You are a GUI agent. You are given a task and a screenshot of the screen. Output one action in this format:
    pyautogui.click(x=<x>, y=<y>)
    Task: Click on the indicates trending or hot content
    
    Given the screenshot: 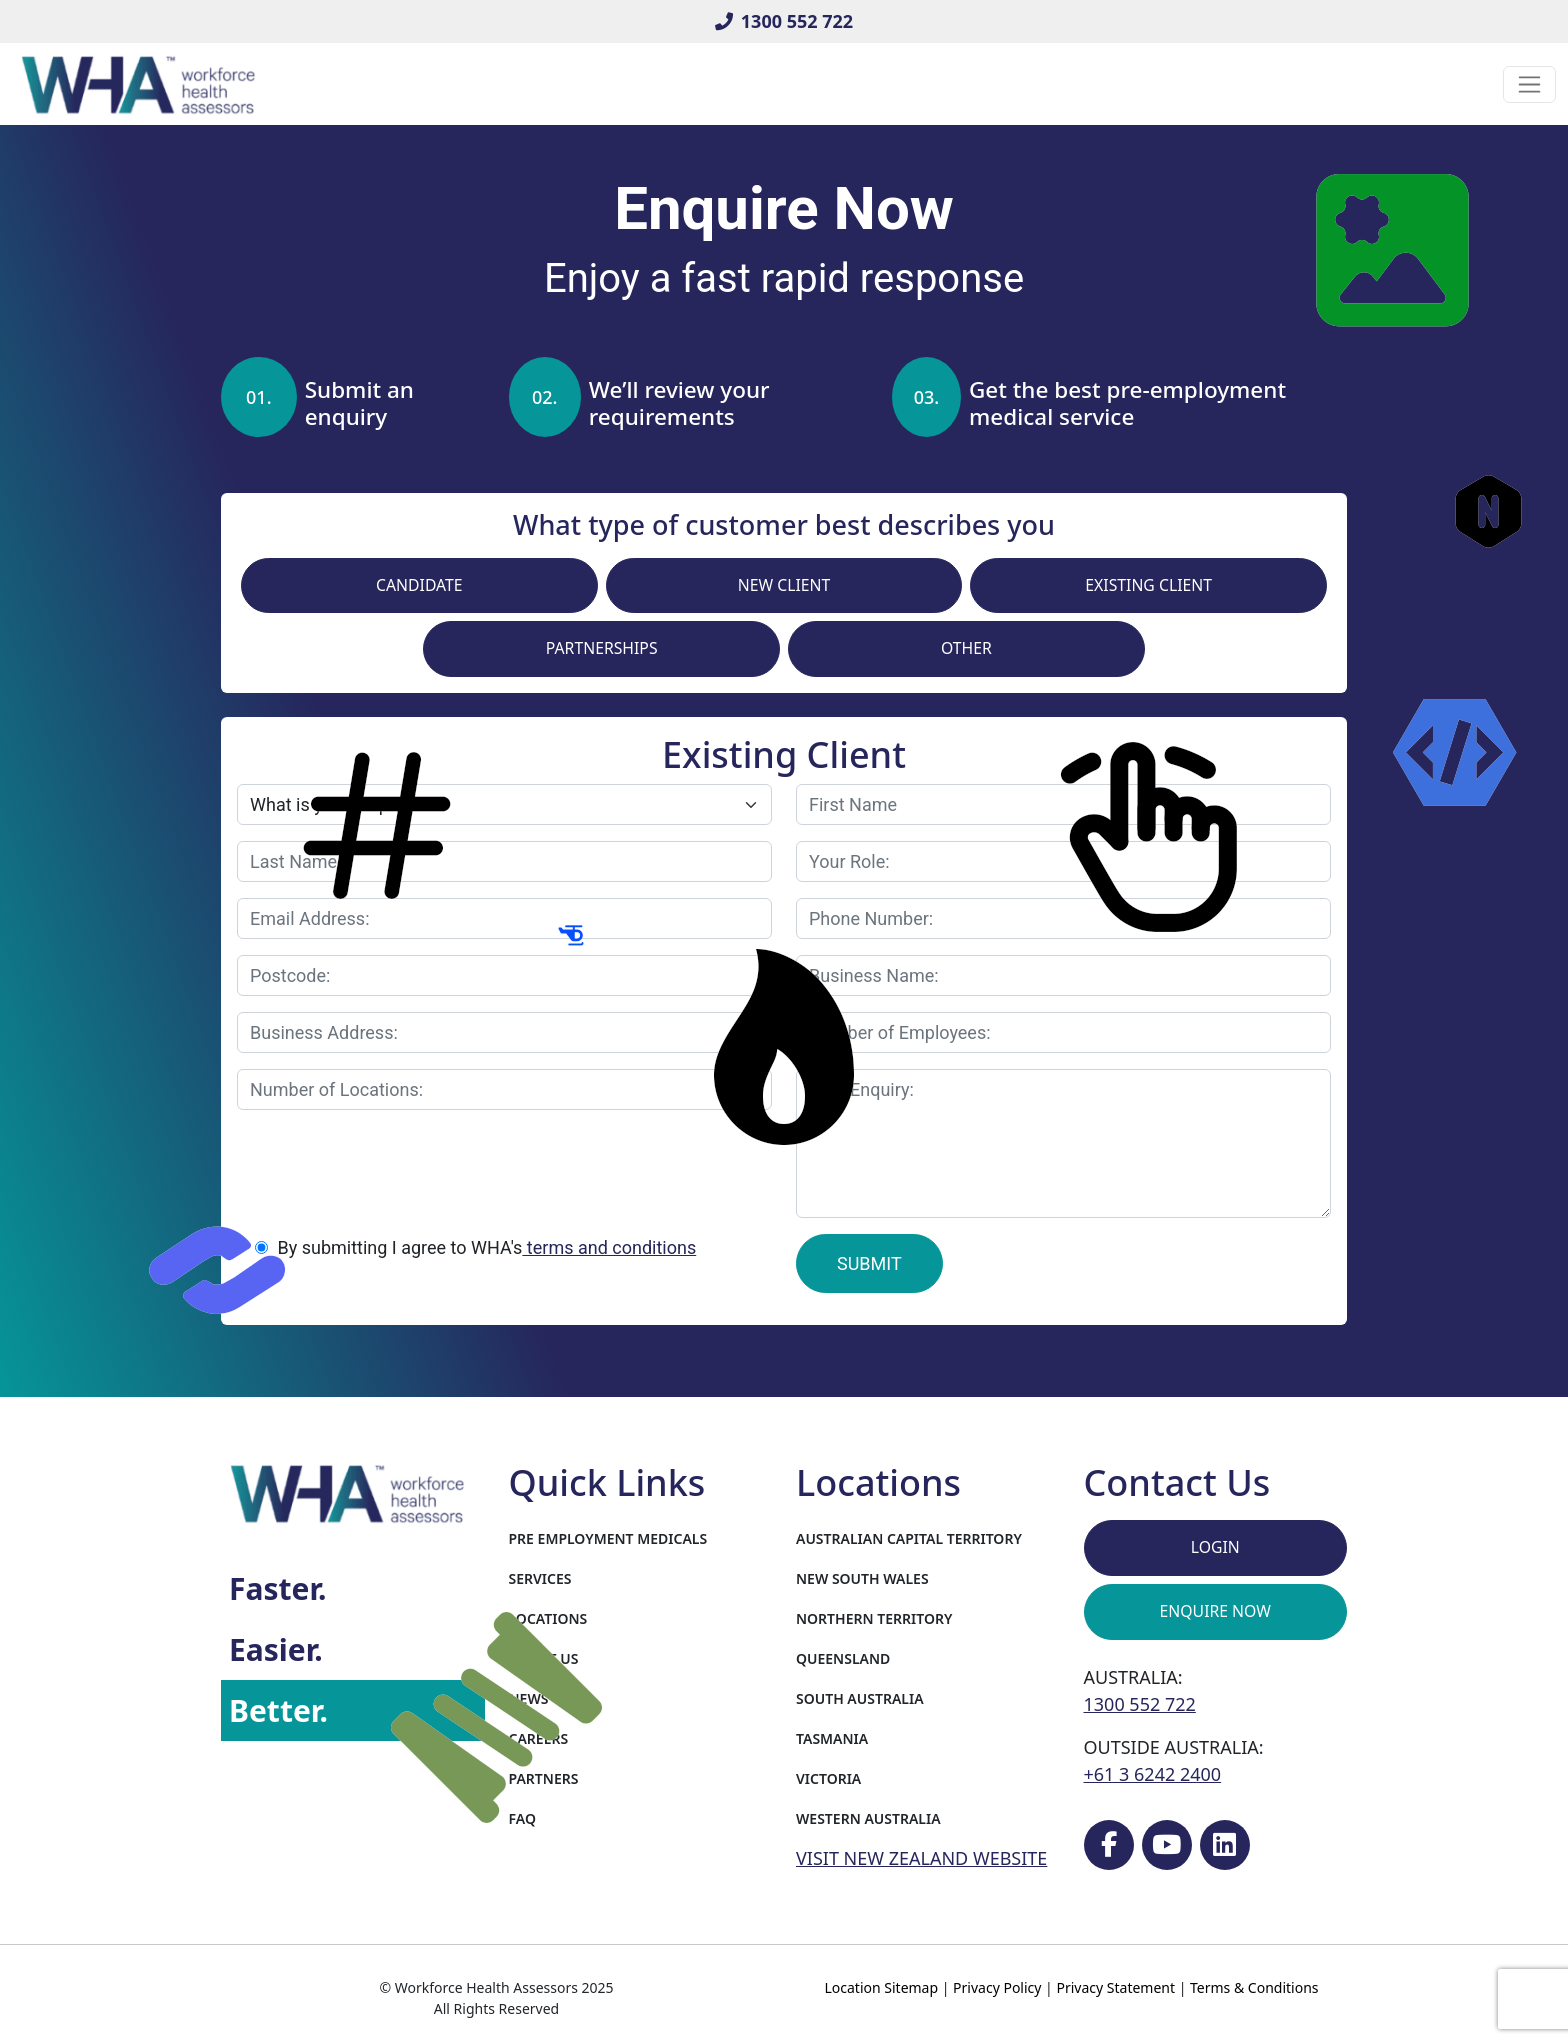 What is the action you would take?
    pyautogui.click(x=784, y=1047)
    